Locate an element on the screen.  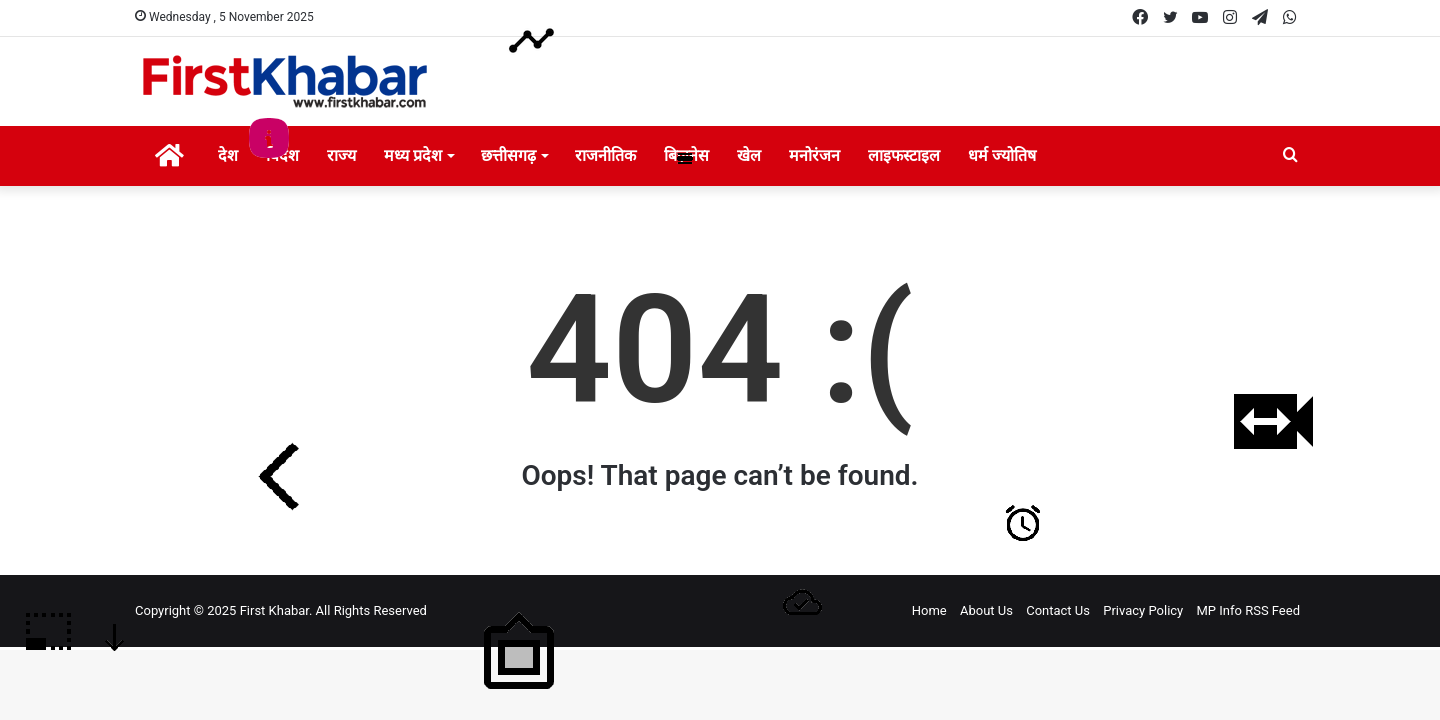
add a frame or border to an image is located at coordinates (519, 654).